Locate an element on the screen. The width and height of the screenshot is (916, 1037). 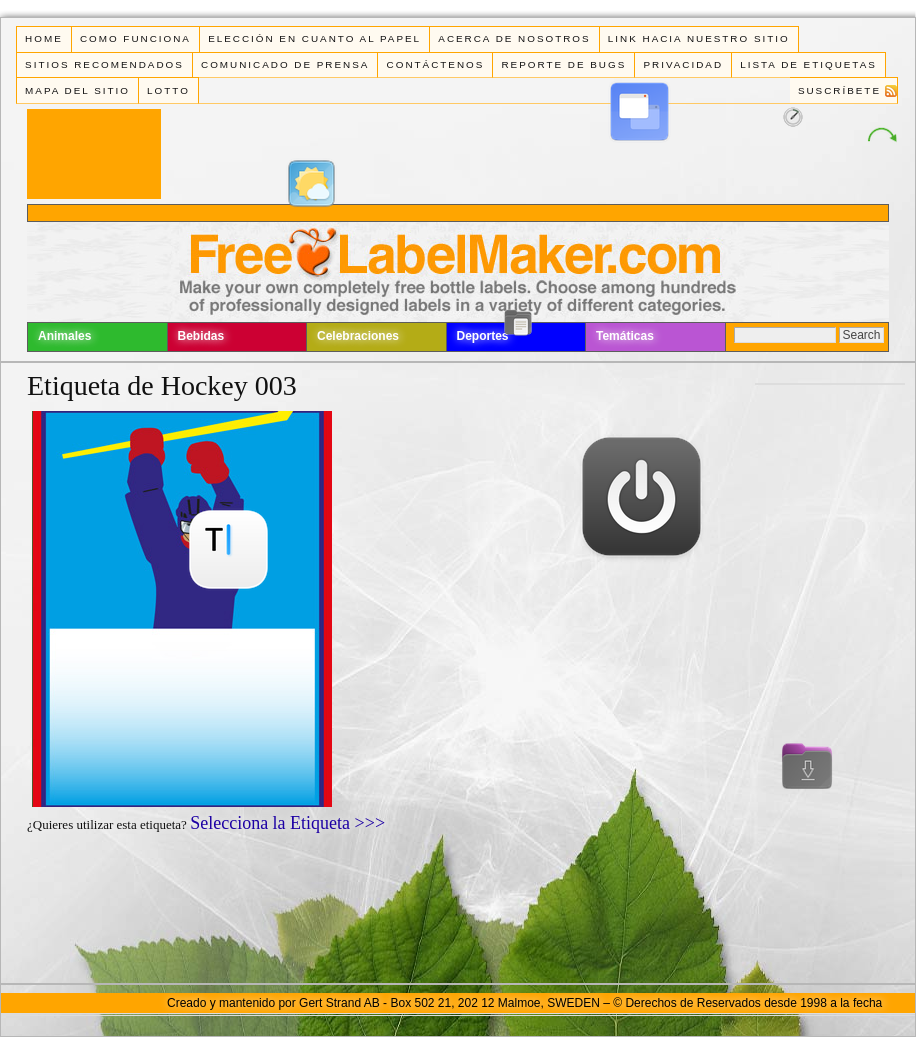
manage startup applications and session settings is located at coordinates (639, 111).